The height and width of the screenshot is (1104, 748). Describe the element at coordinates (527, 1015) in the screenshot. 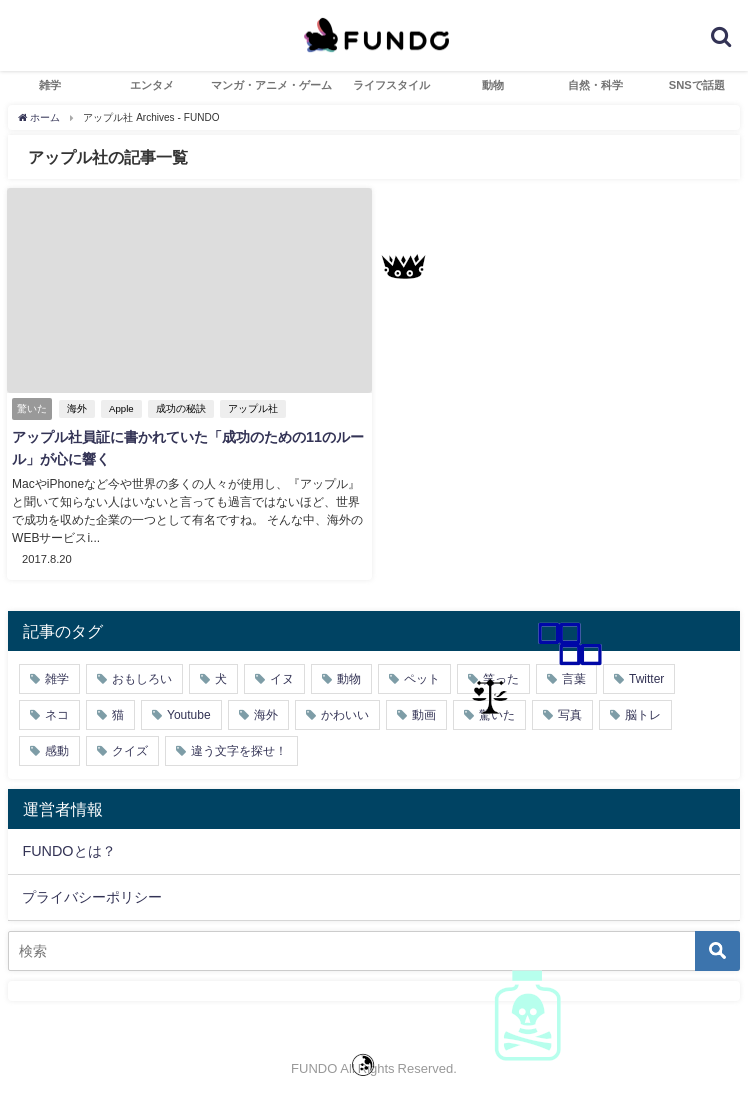

I see `poison or toxic item in game inventory` at that location.